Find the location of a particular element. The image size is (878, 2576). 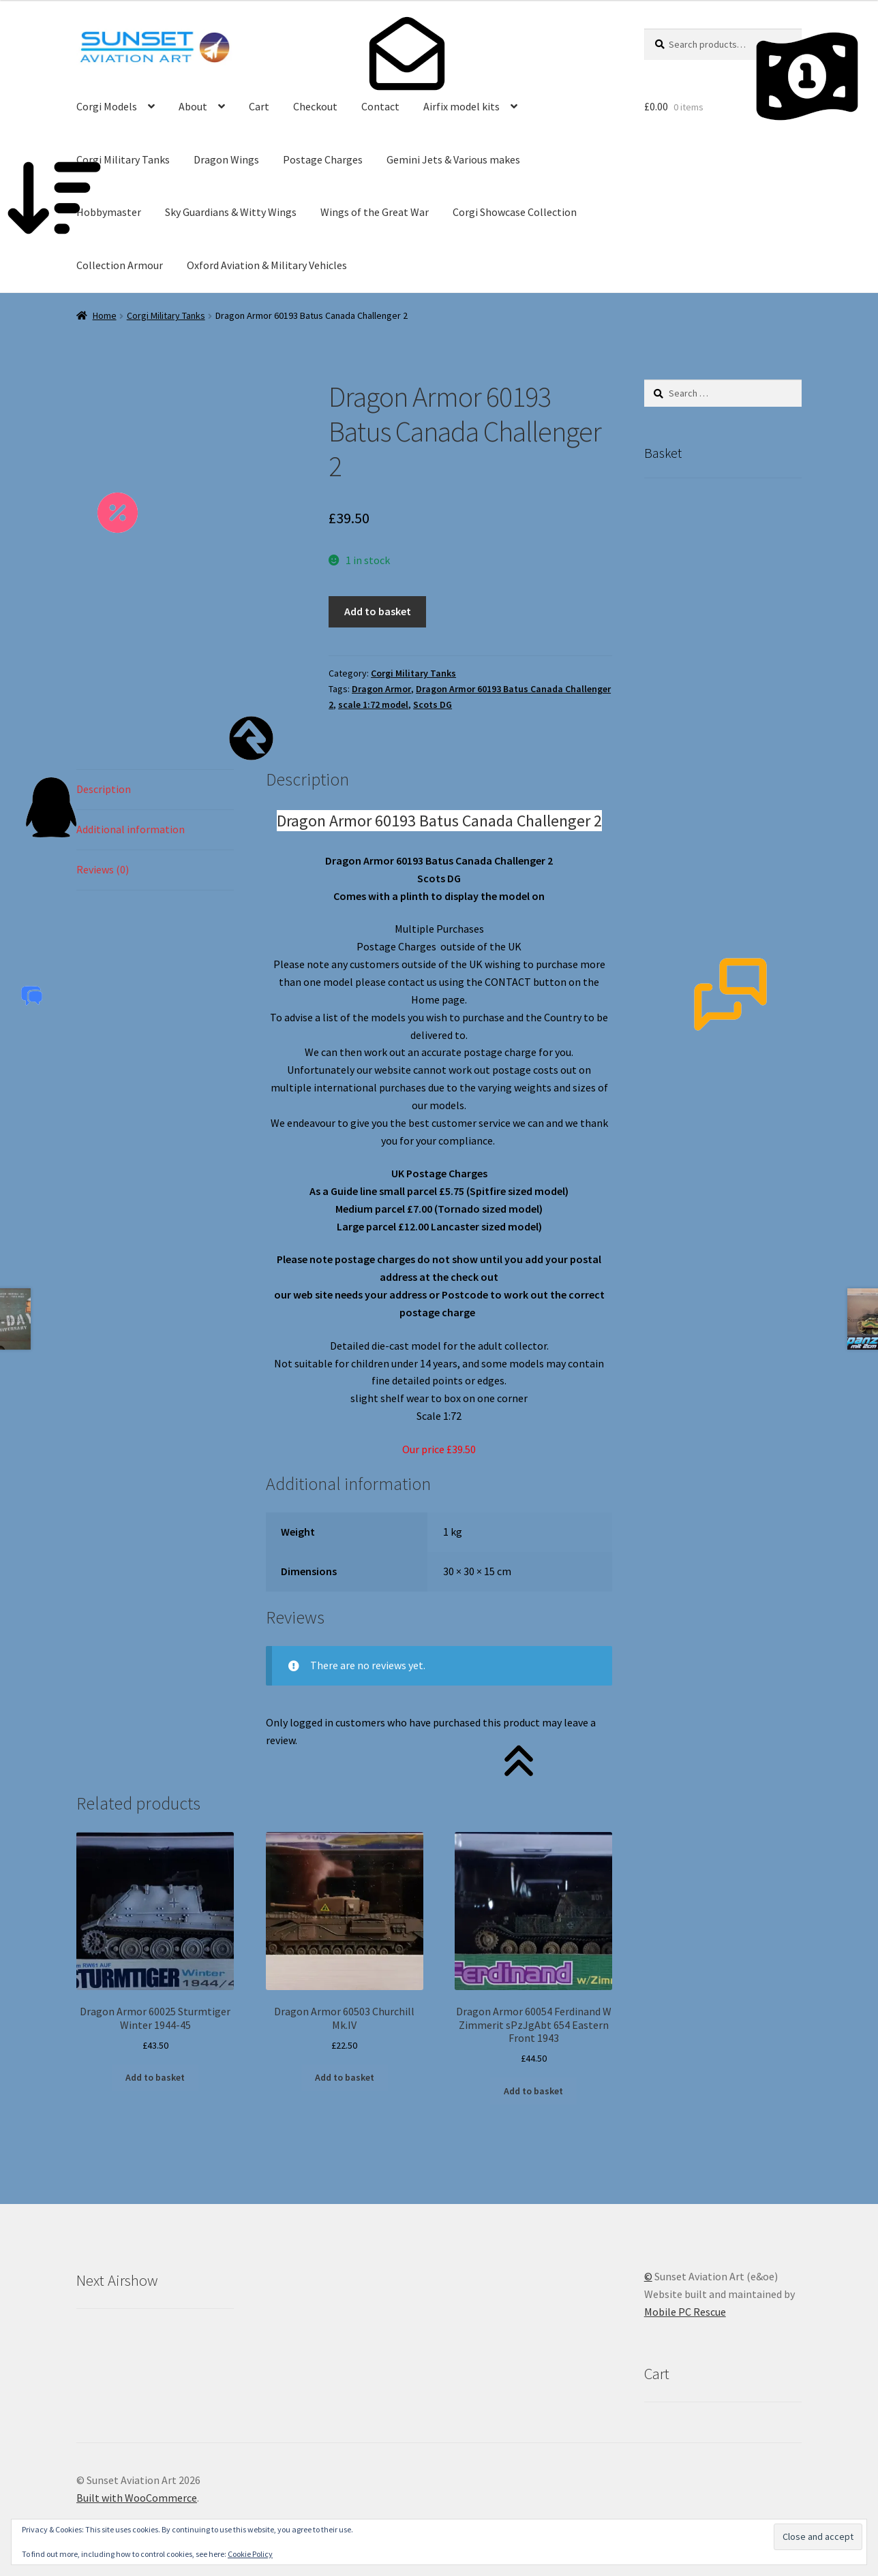

view payment or transaction details is located at coordinates (807, 76).